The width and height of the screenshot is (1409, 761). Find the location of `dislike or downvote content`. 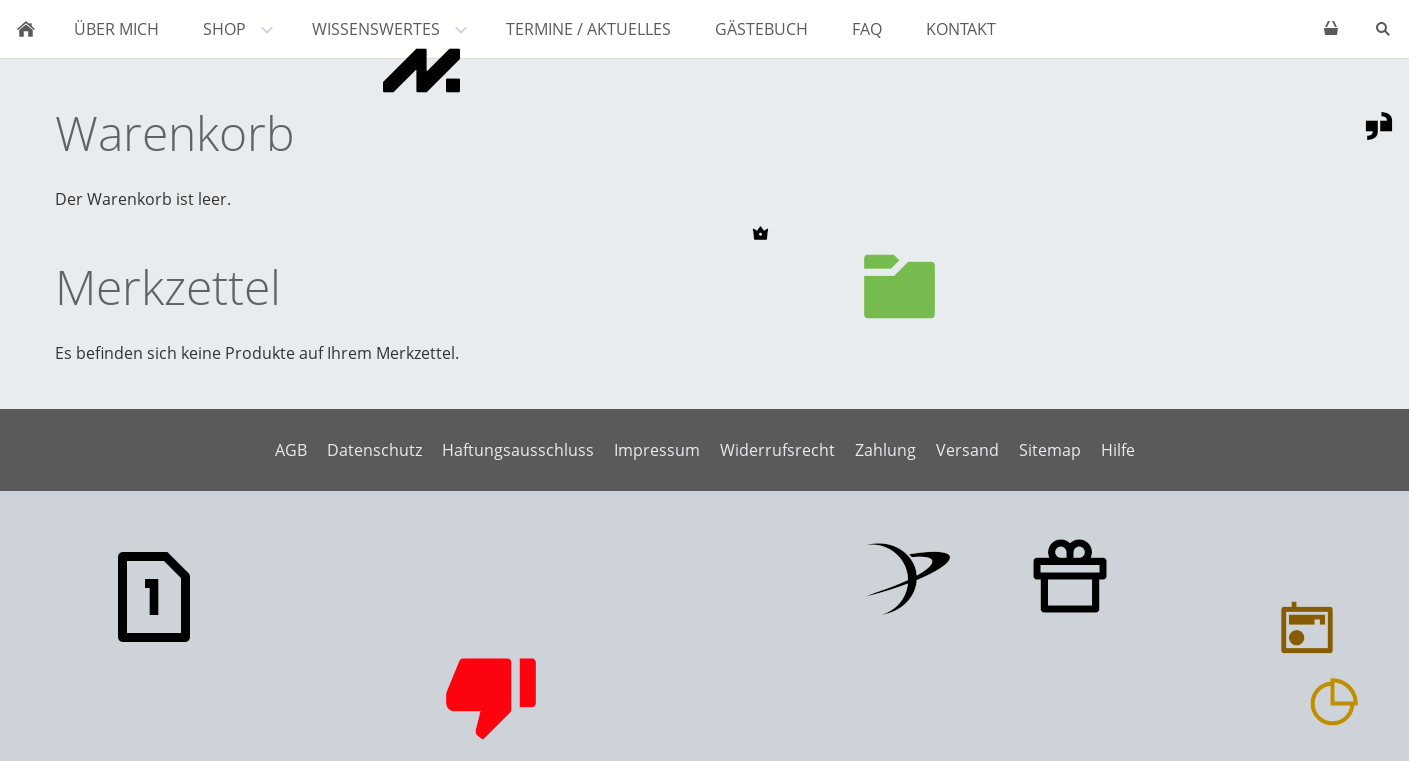

dislike or downvote content is located at coordinates (491, 695).